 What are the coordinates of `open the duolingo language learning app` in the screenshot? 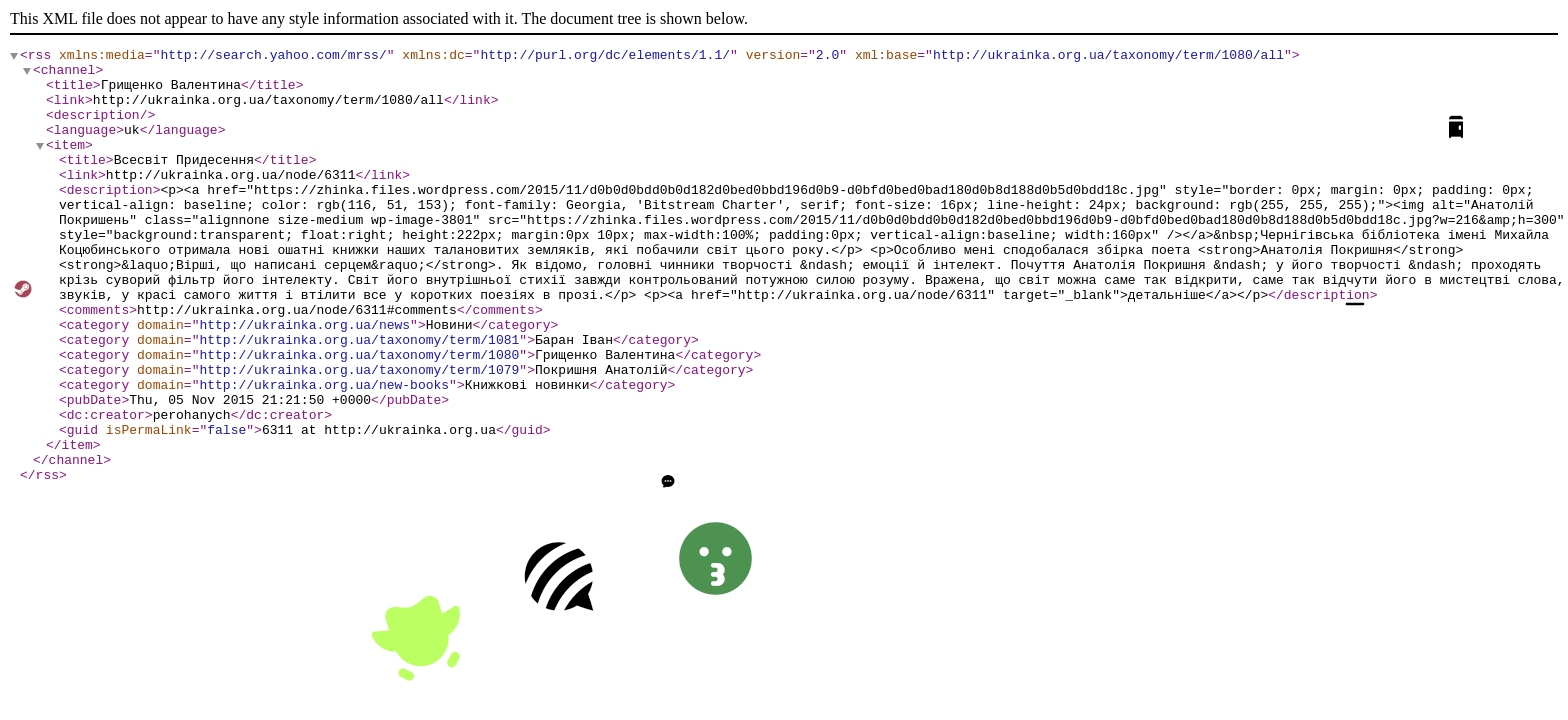 It's located at (416, 639).